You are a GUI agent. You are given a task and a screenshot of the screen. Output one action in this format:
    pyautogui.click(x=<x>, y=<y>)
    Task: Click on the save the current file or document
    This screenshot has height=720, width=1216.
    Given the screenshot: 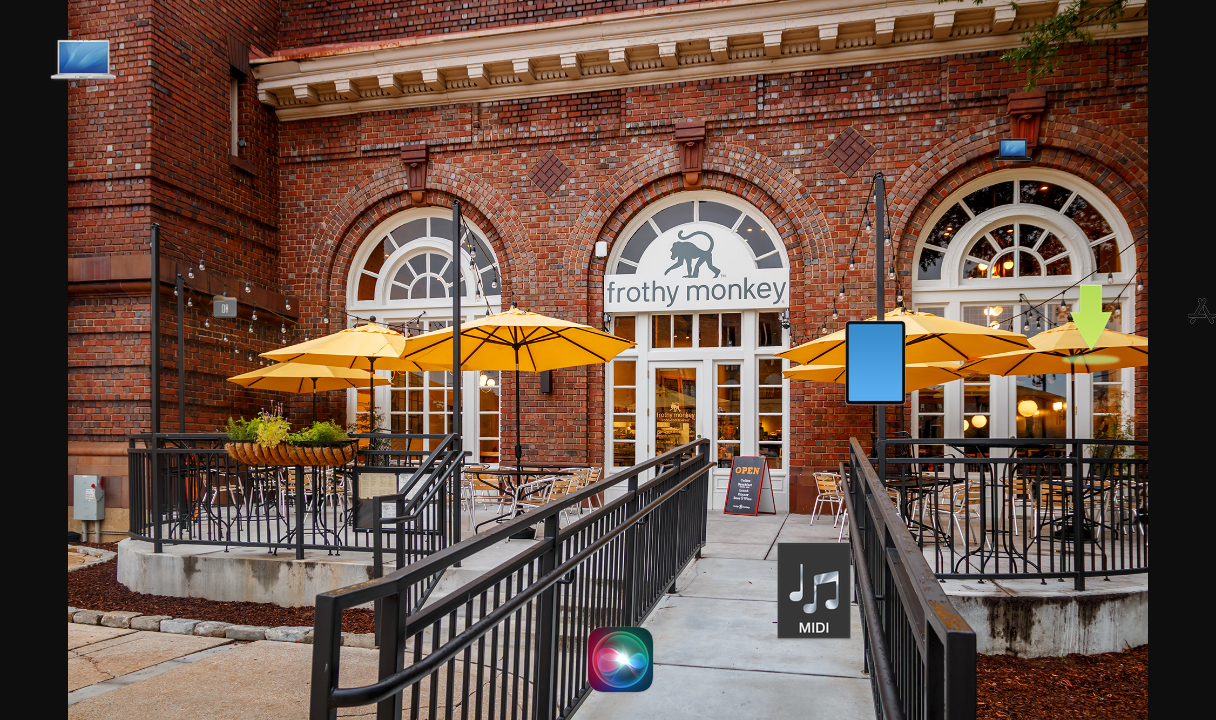 What is the action you would take?
    pyautogui.click(x=1091, y=320)
    